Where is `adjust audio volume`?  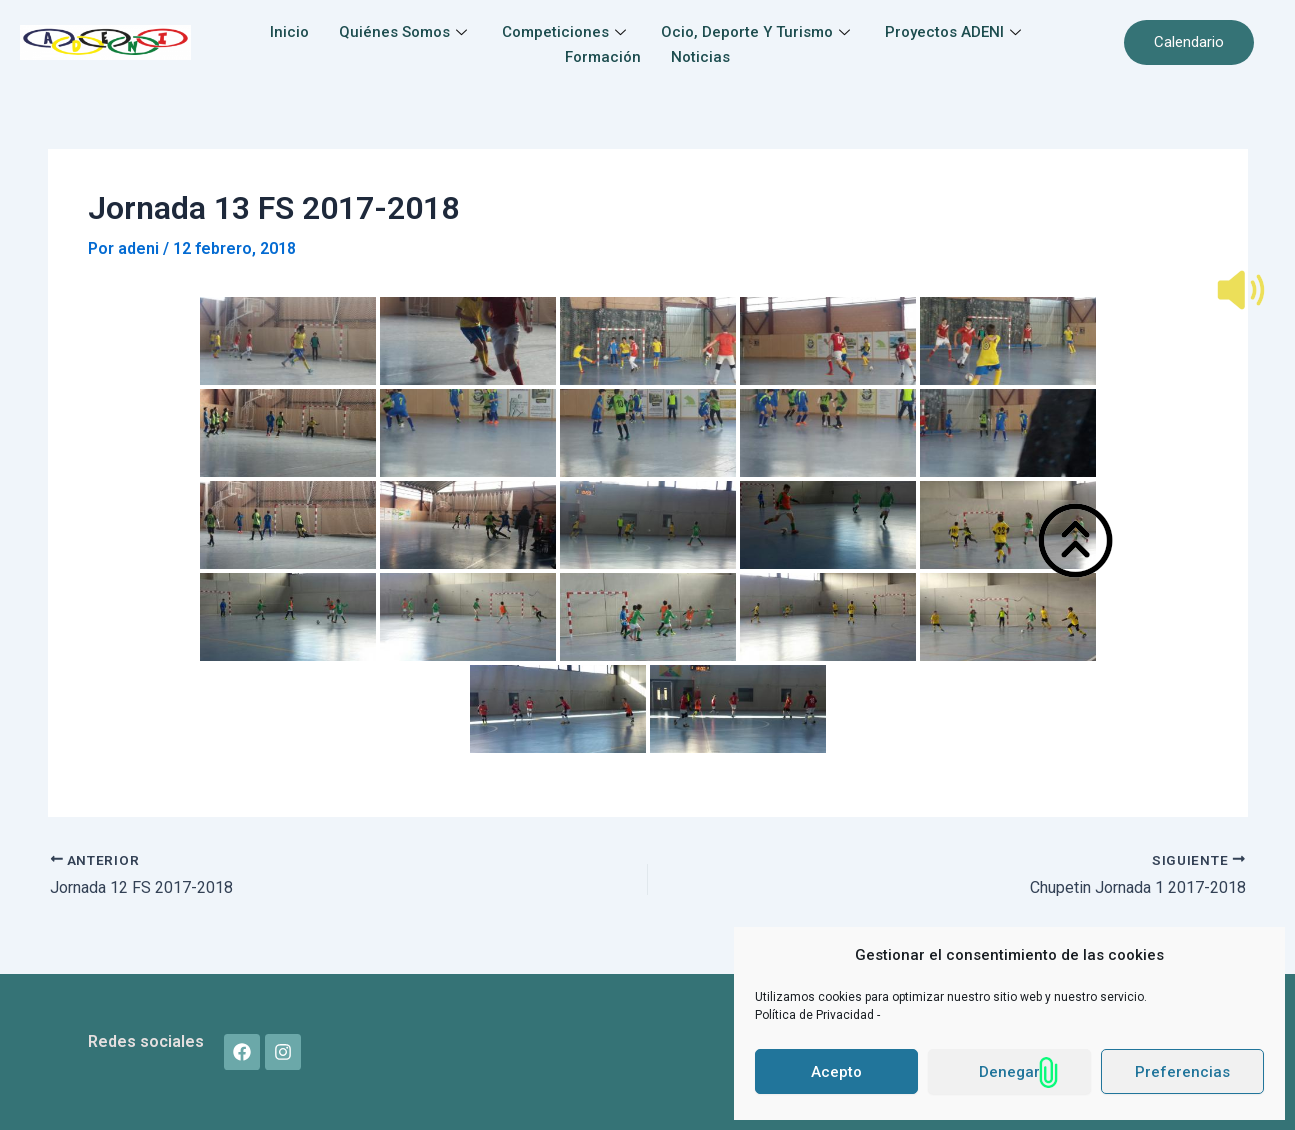 adjust audio volume is located at coordinates (1241, 290).